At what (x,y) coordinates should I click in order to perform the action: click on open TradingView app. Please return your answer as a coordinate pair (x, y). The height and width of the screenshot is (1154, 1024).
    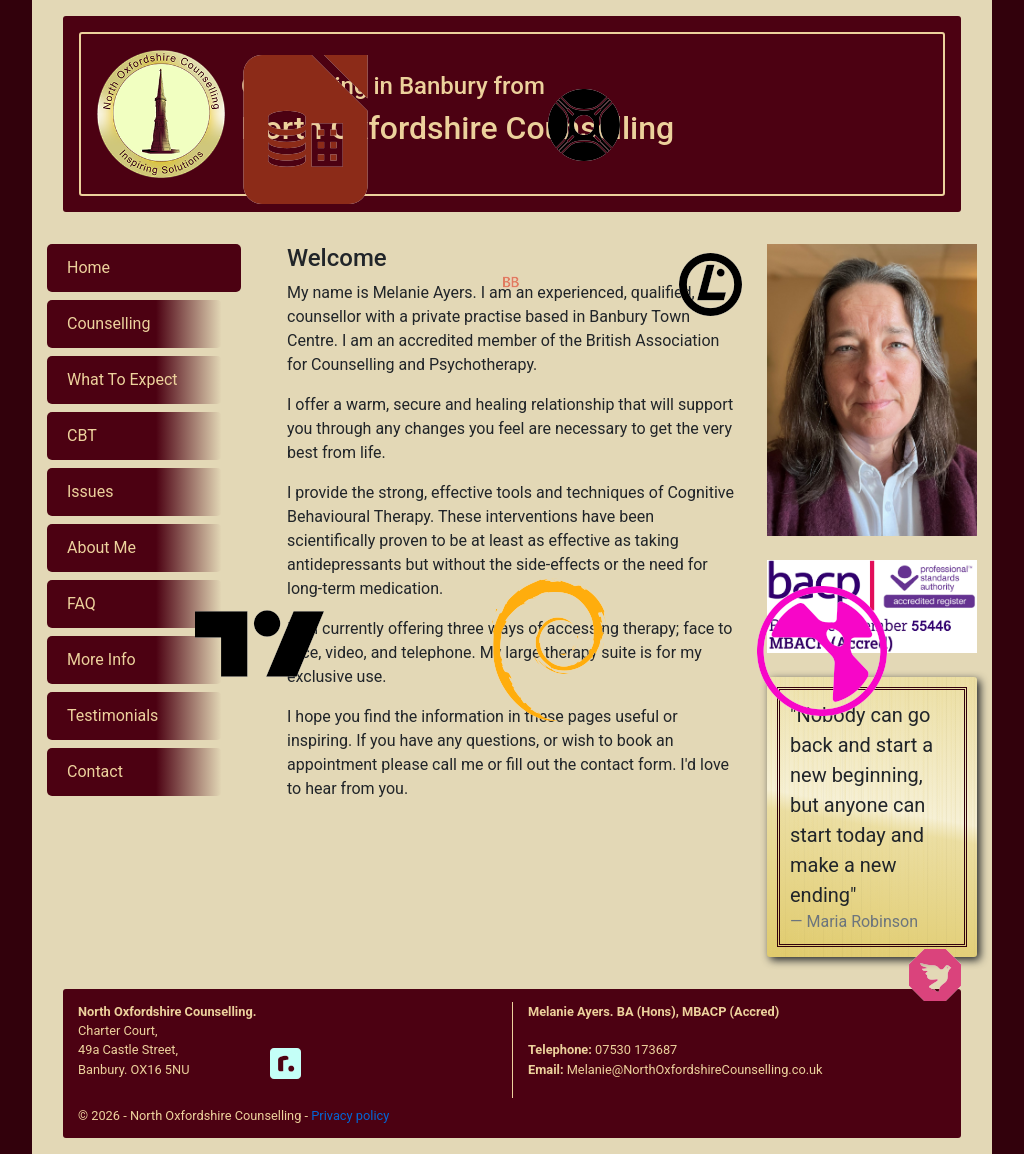
    Looking at the image, I should click on (259, 643).